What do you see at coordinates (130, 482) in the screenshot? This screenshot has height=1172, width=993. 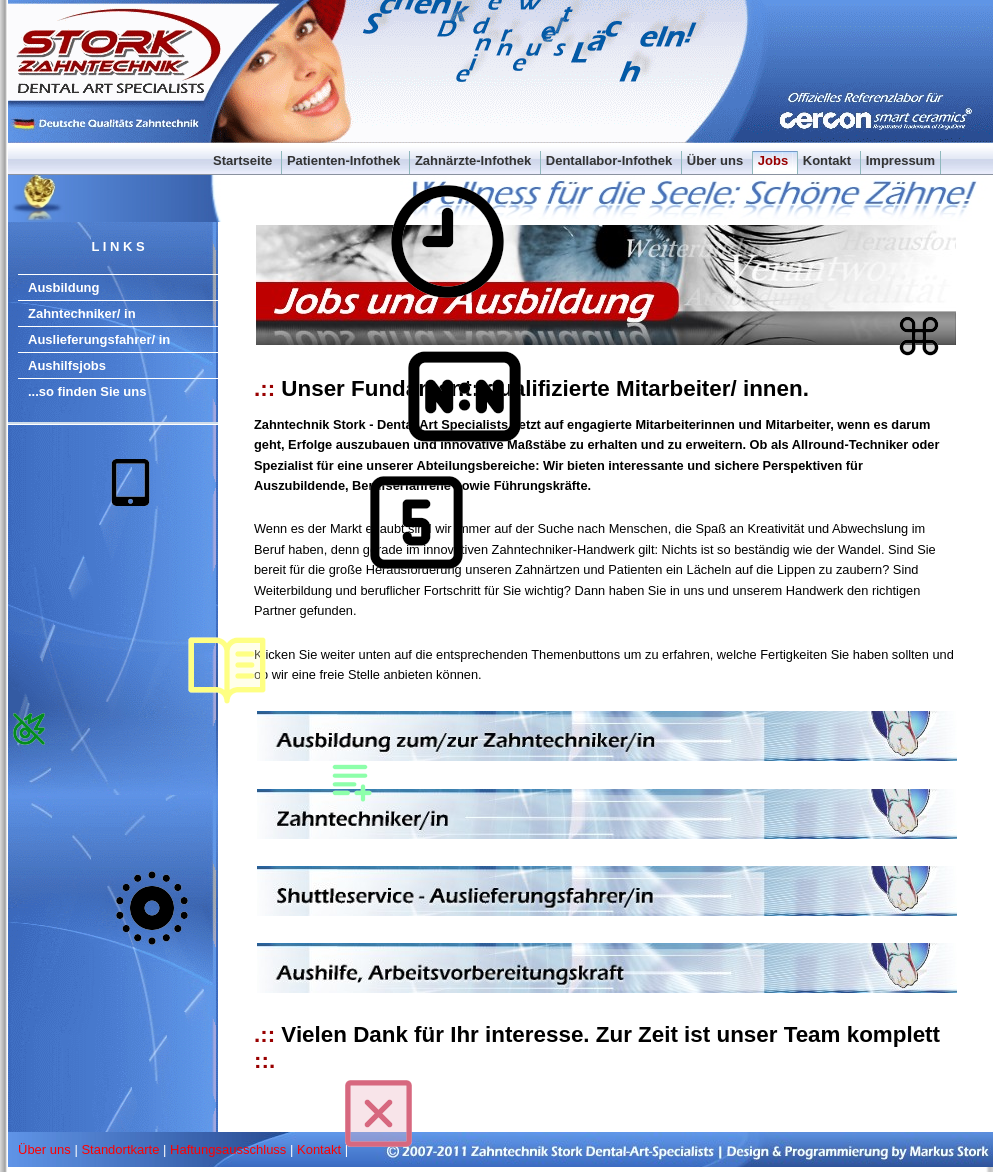 I see `switch to tablet view` at bounding box center [130, 482].